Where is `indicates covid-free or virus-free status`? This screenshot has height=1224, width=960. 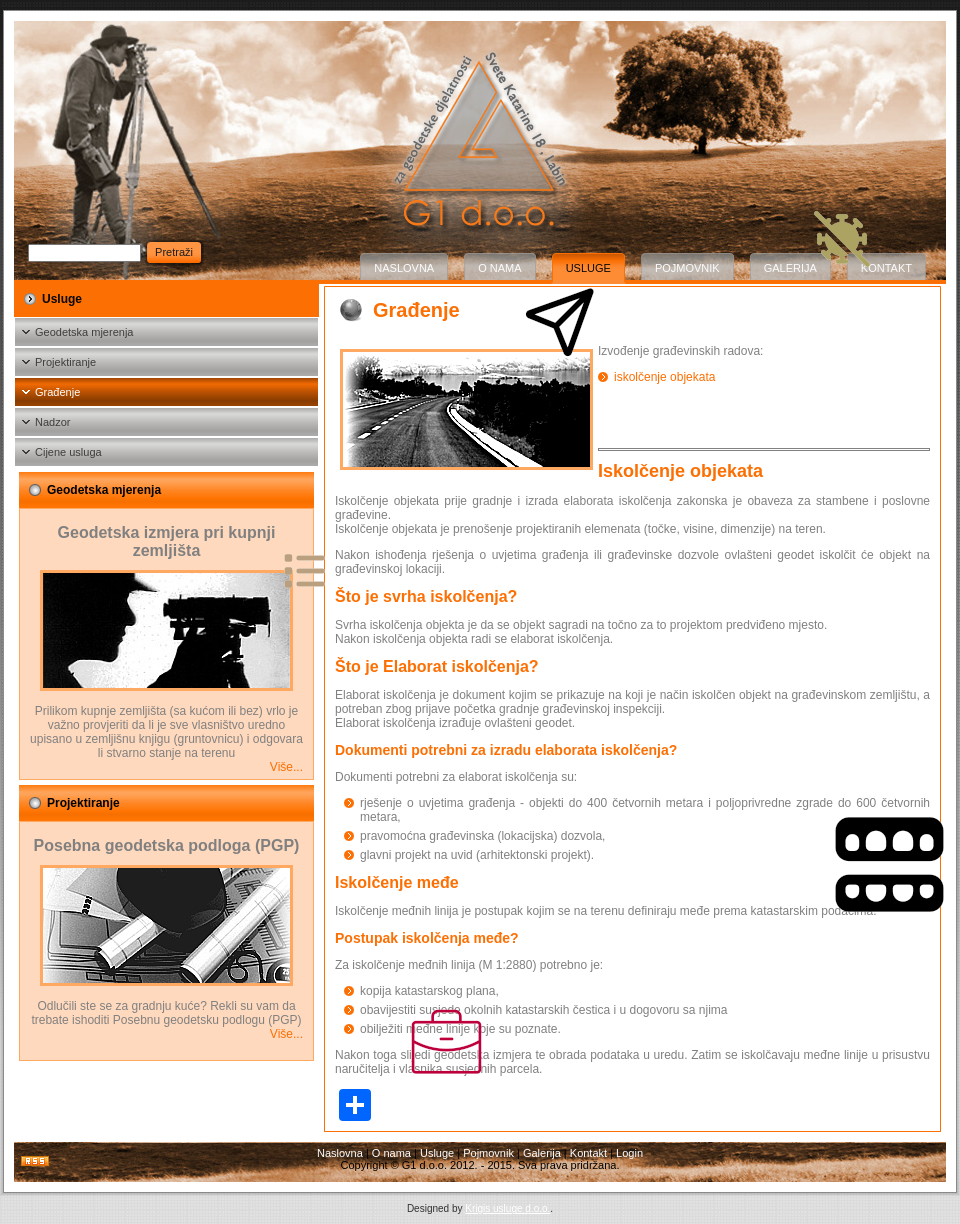
indicates covid-free or virus-free status is located at coordinates (842, 239).